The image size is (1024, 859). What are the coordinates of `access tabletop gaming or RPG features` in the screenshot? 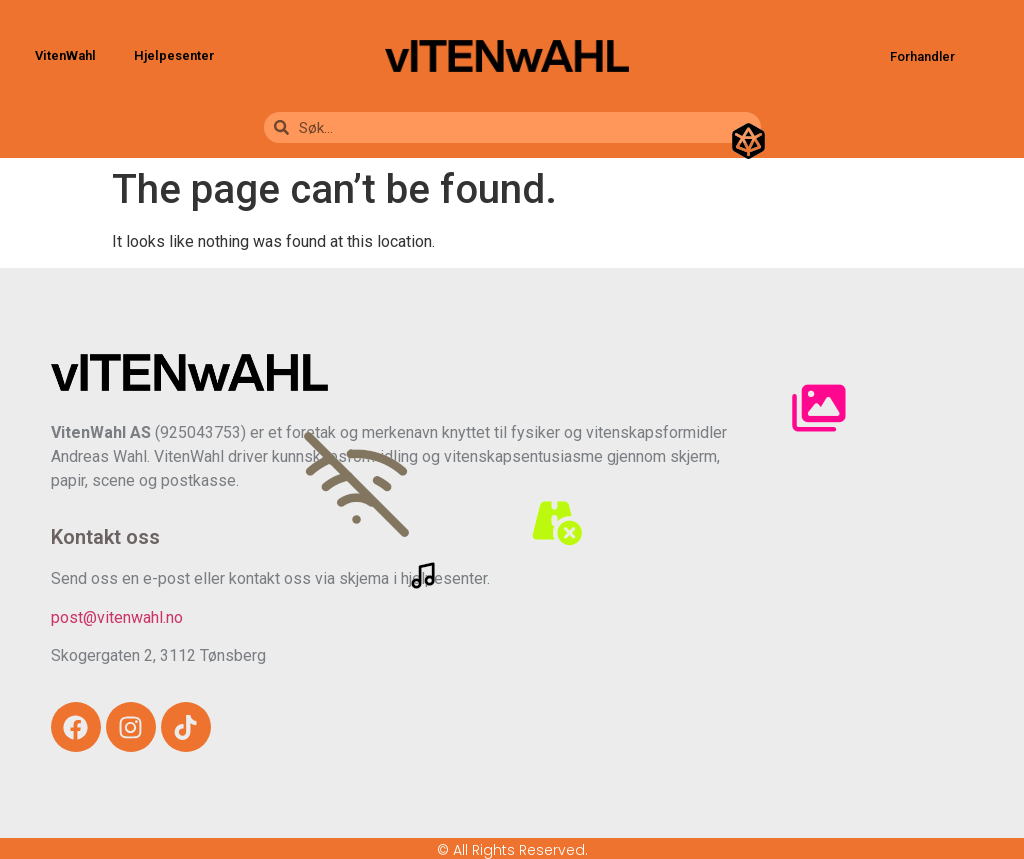 It's located at (748, 140).